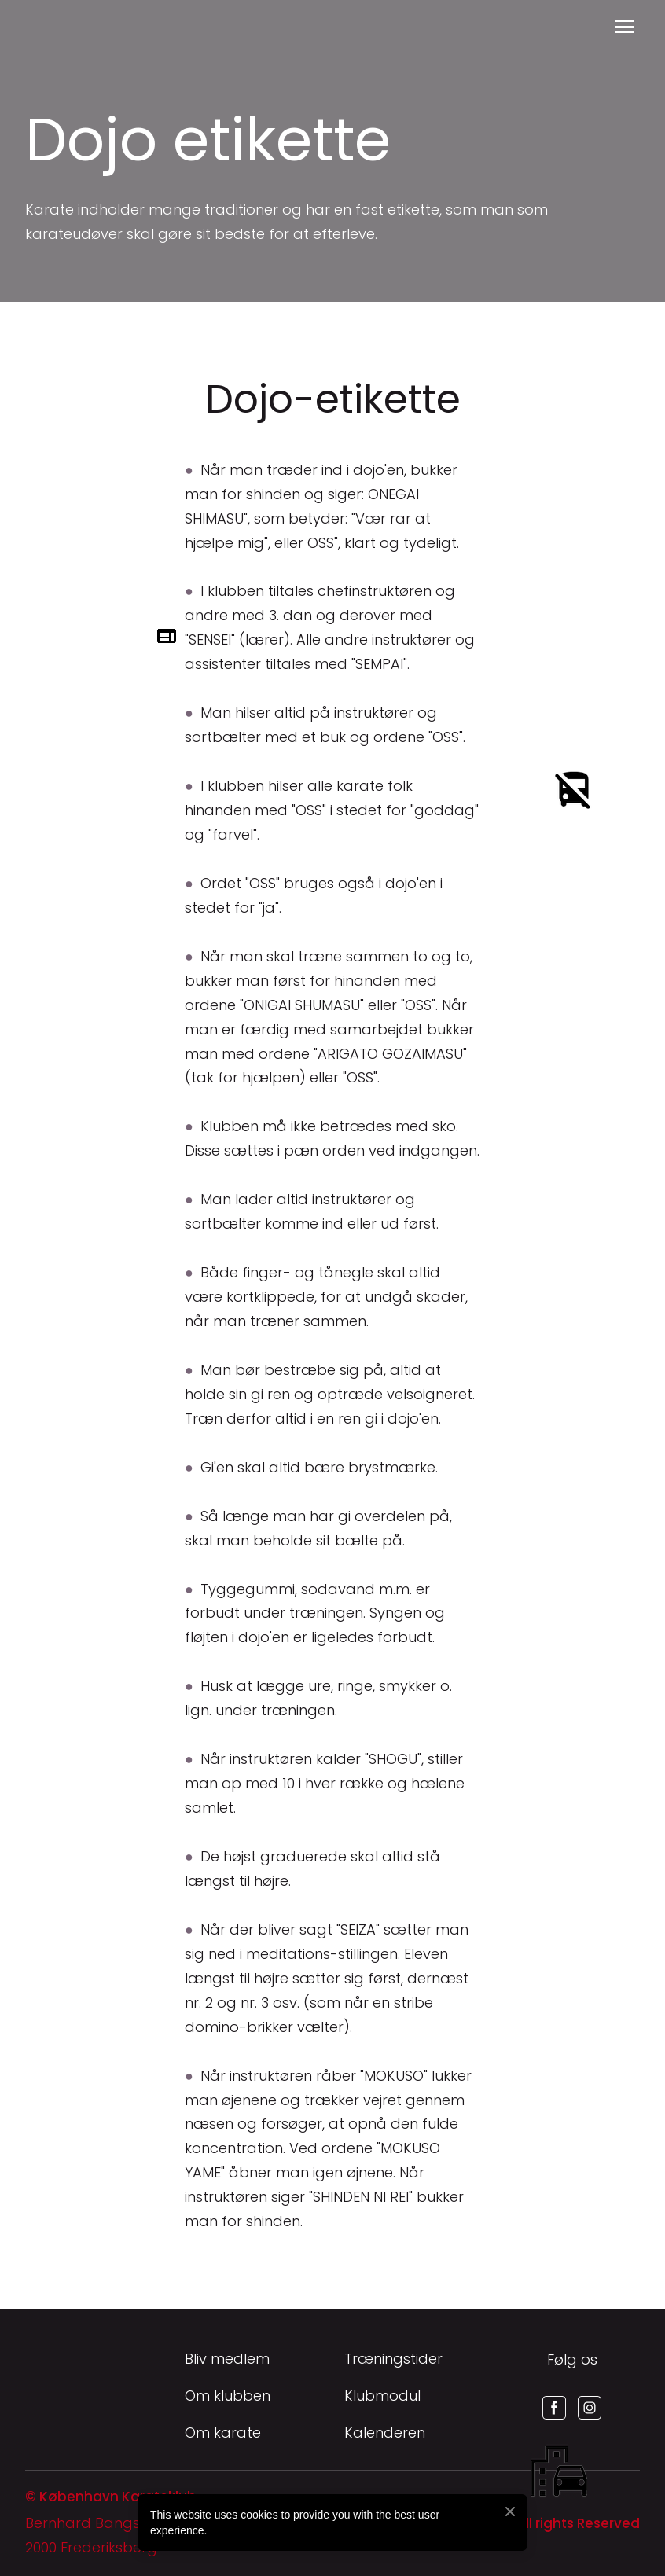 This screenshot has width=665, height=2576. Describe the element at coordinates (574, 790) in the screenshot. I see `no bus transfer available at this stop` at that location.